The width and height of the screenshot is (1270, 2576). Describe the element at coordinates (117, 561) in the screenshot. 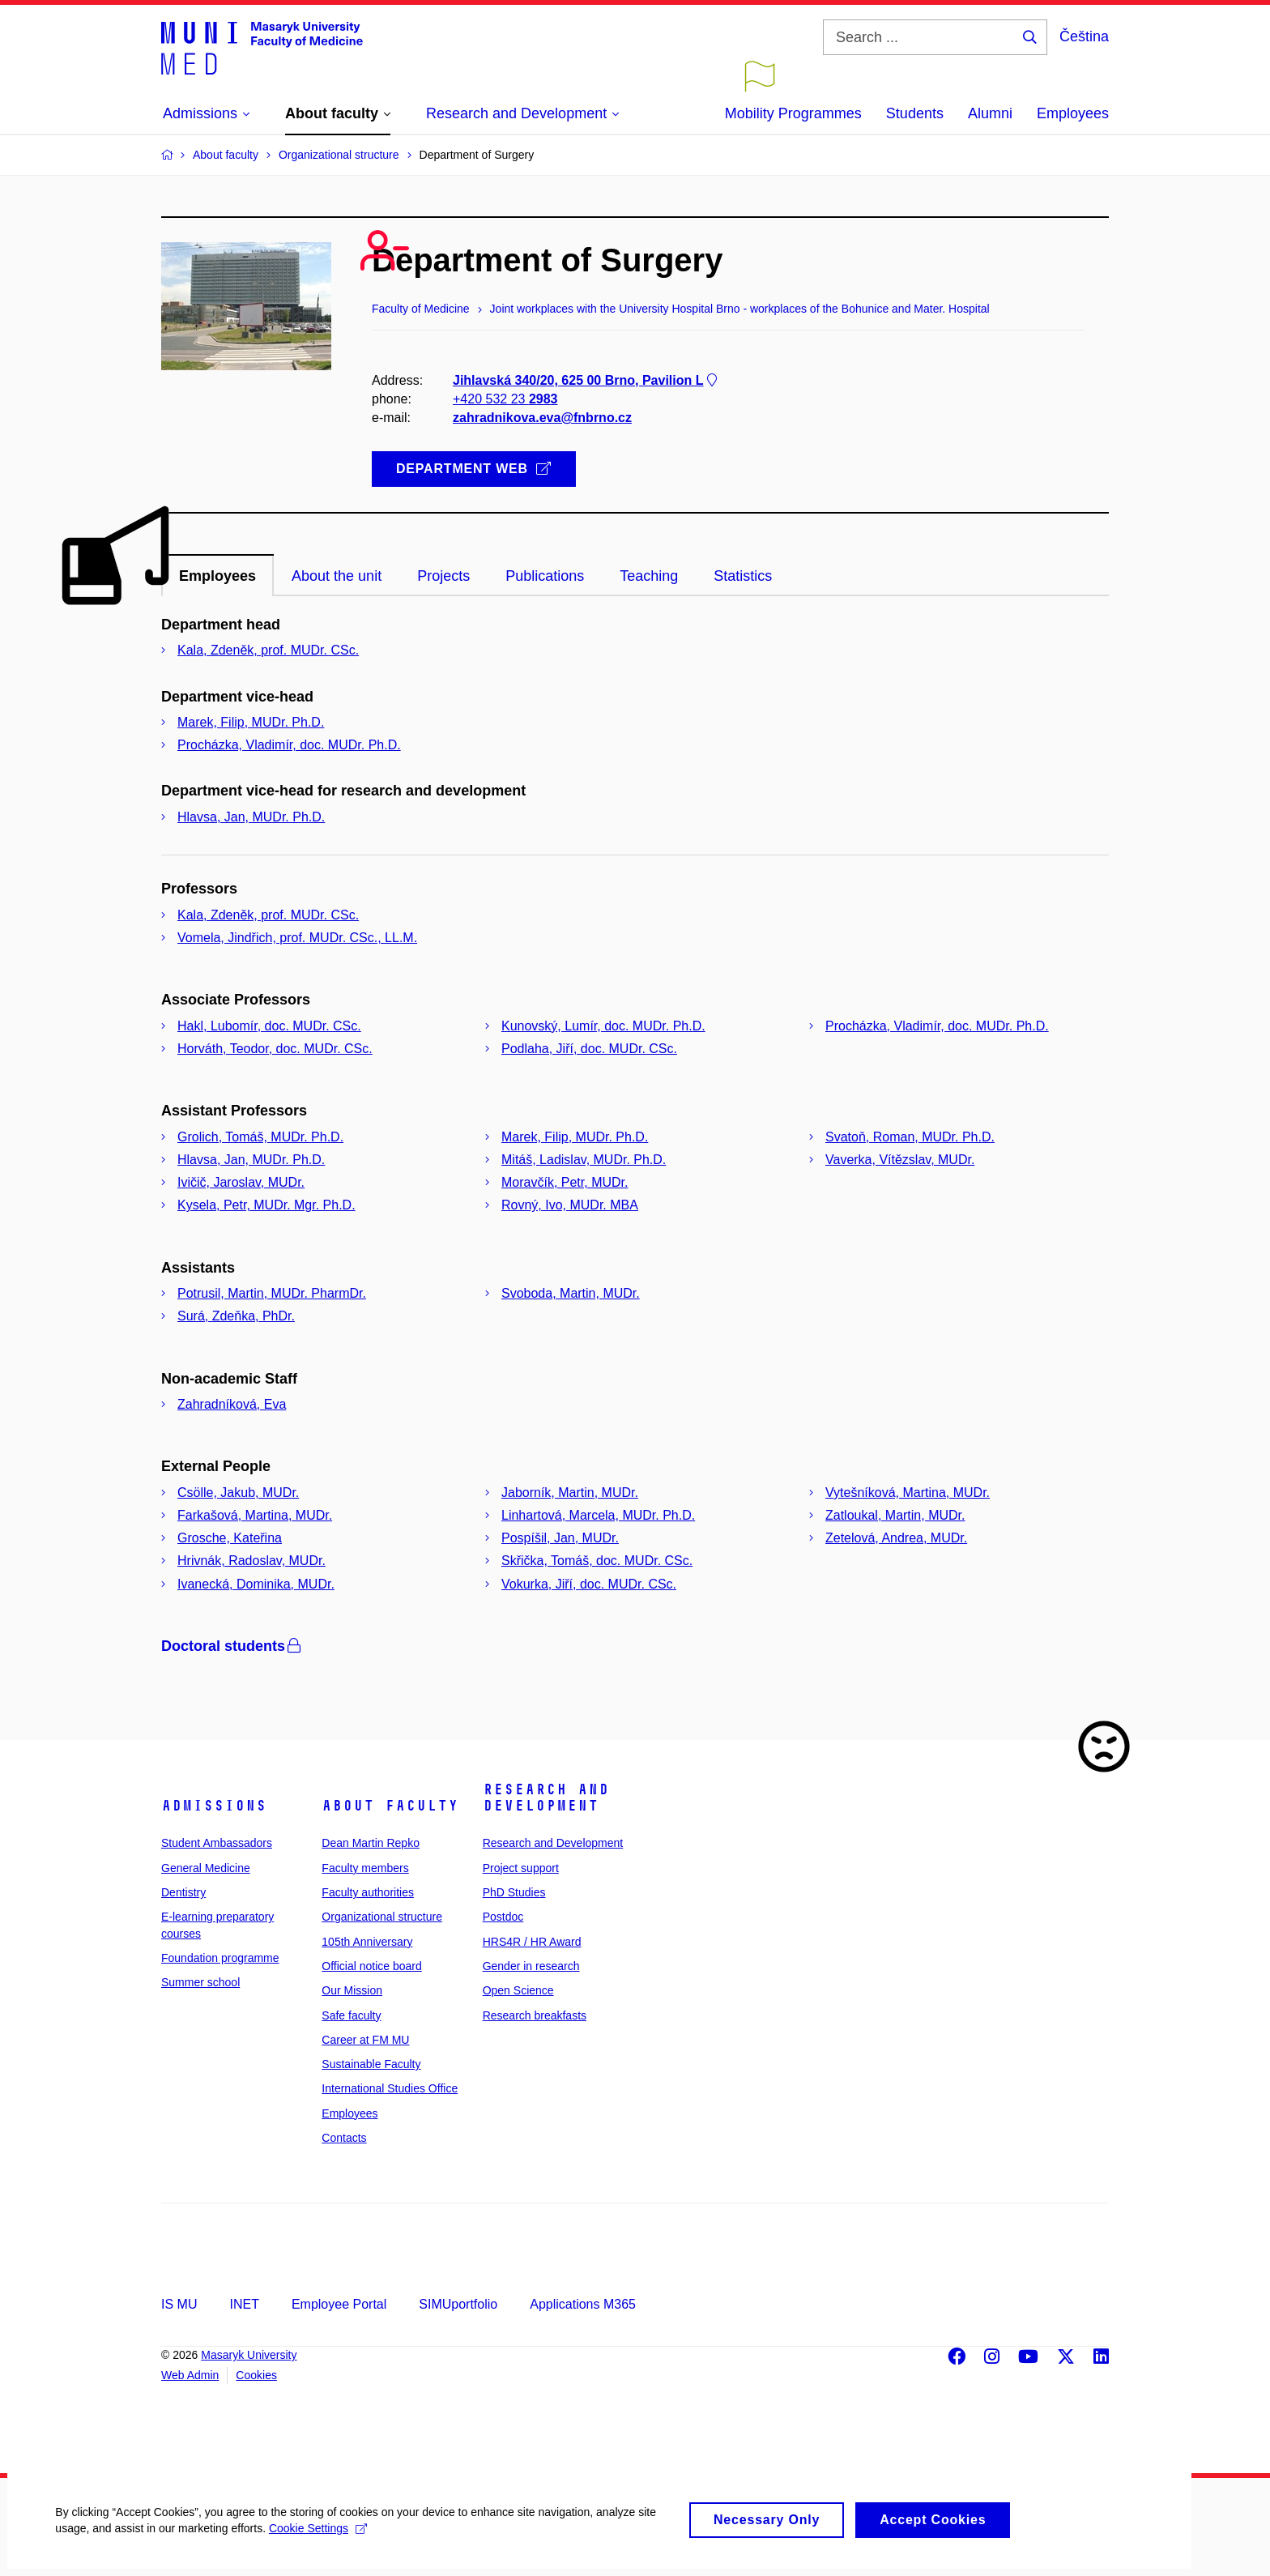

I see `construction or building equipment indicator` at that location.